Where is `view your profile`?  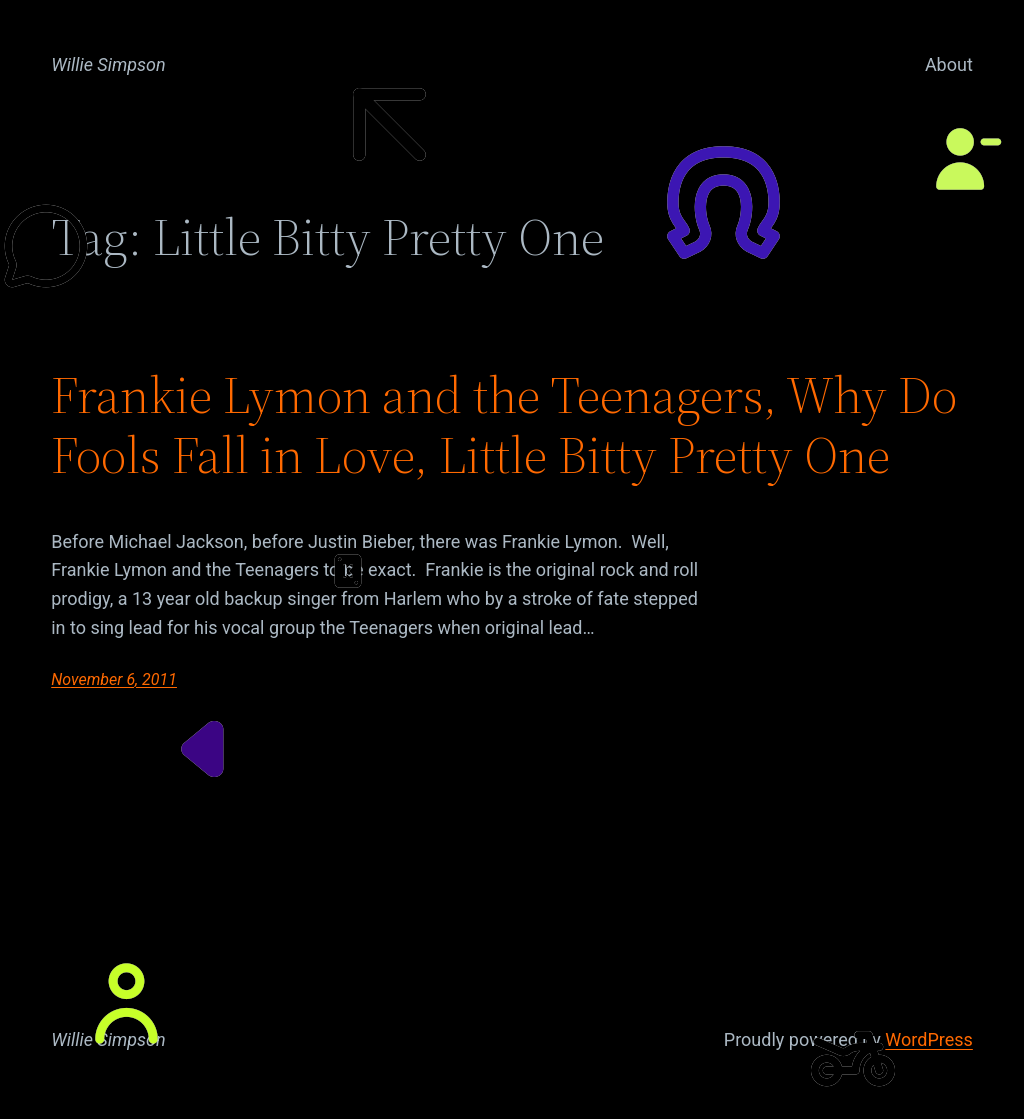
view your profile is located at coordinates (126, 1003).